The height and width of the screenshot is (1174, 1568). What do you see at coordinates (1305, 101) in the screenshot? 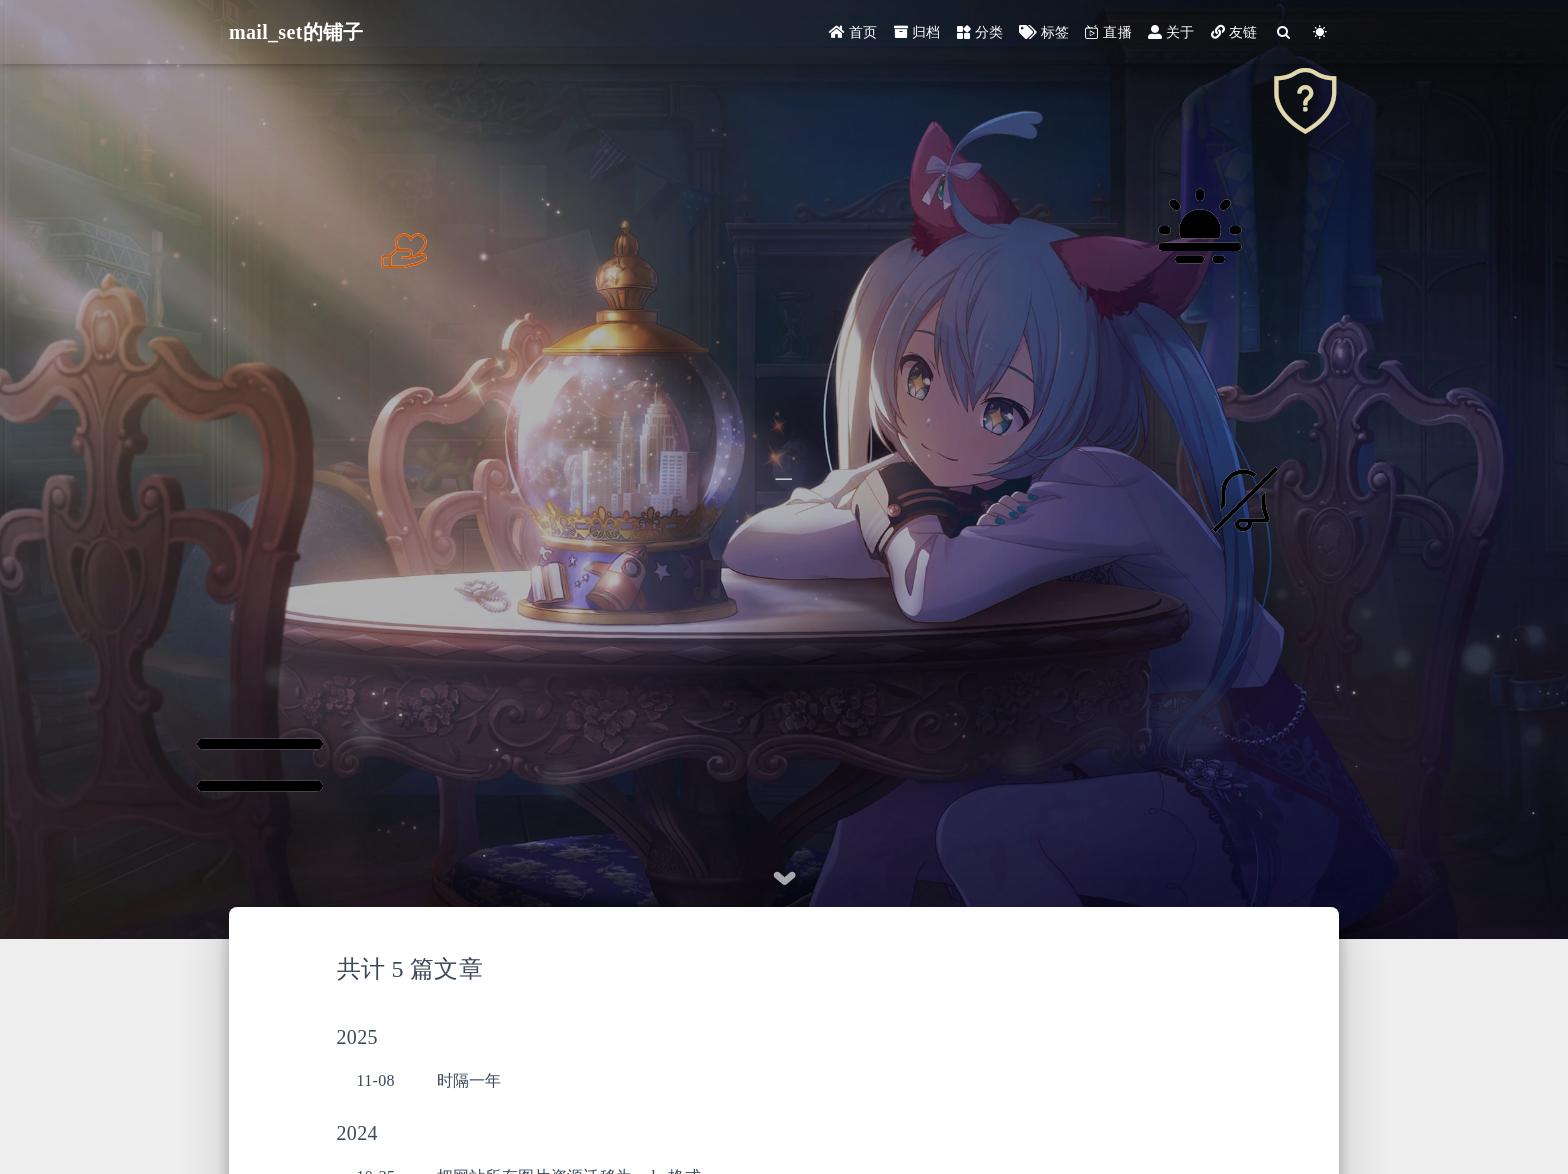
I see `unknown or unverified workspace security status` at bounding box center [1305, 101].